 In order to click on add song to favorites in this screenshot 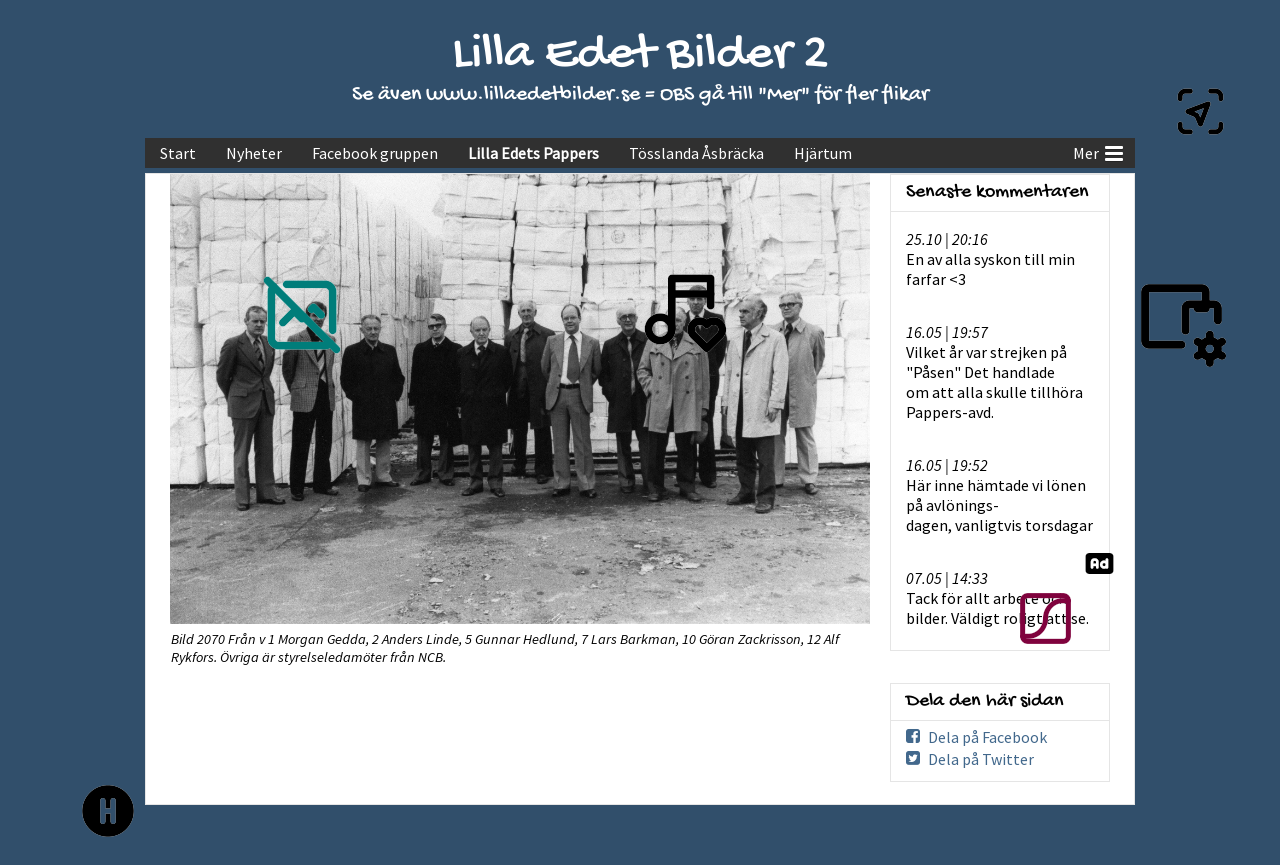, I will do `click(683, 309)`.